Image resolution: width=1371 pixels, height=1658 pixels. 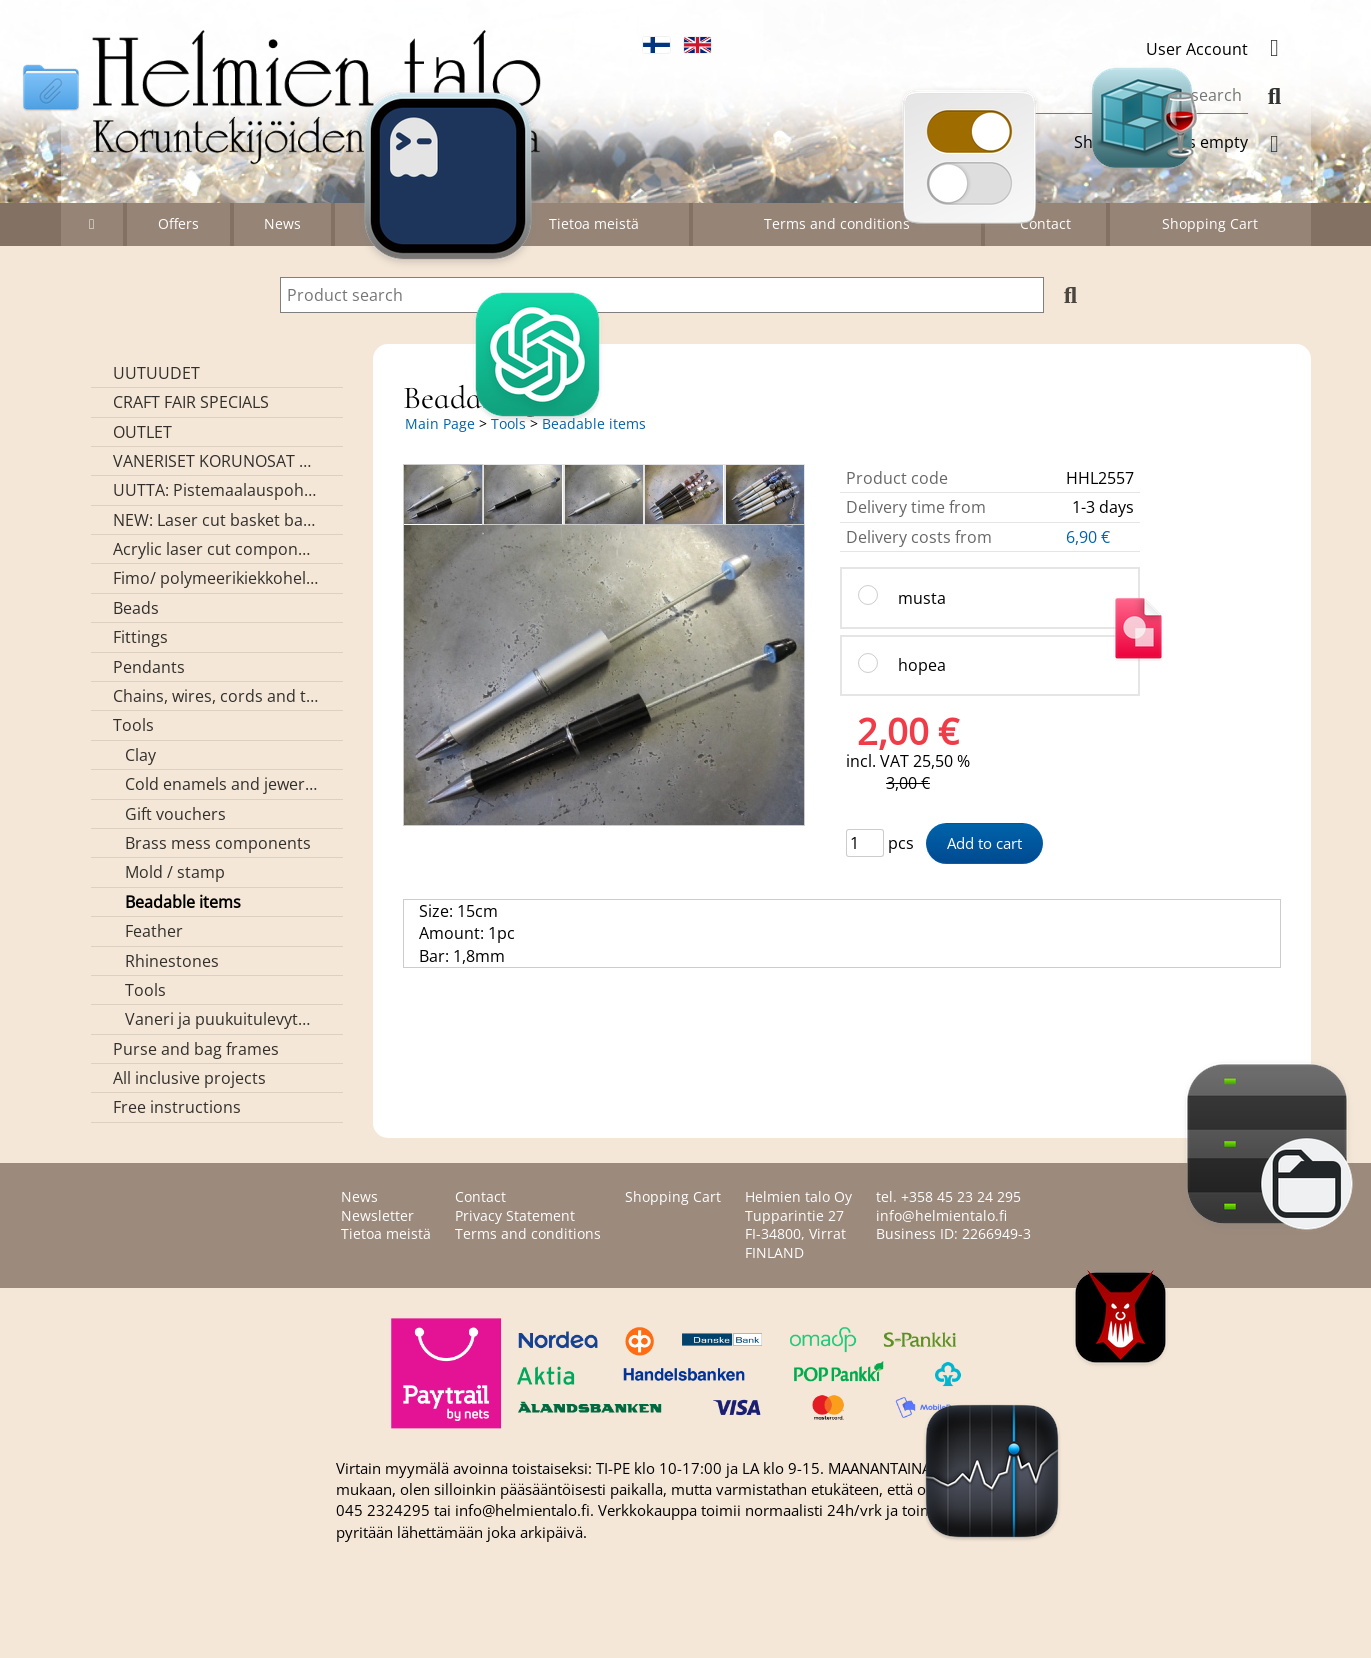 I want to click on configure ftp server settings, so click(x=1267, y=1144).